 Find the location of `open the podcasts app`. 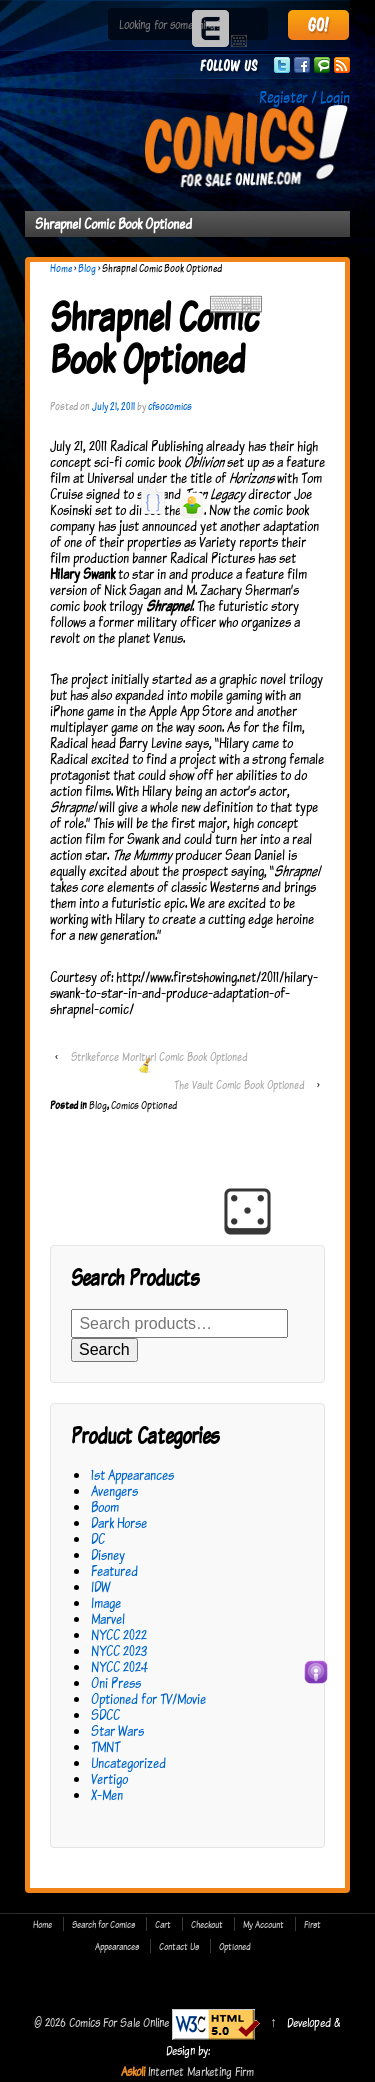

open the podcasts app is located at coordinates (316, 1672).